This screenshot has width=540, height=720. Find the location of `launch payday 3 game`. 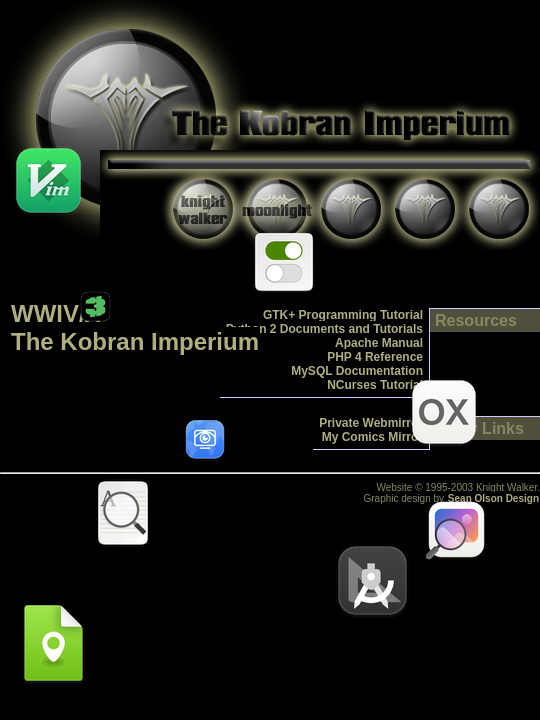

launch payday 3 game is located at coordinates (95, 306).